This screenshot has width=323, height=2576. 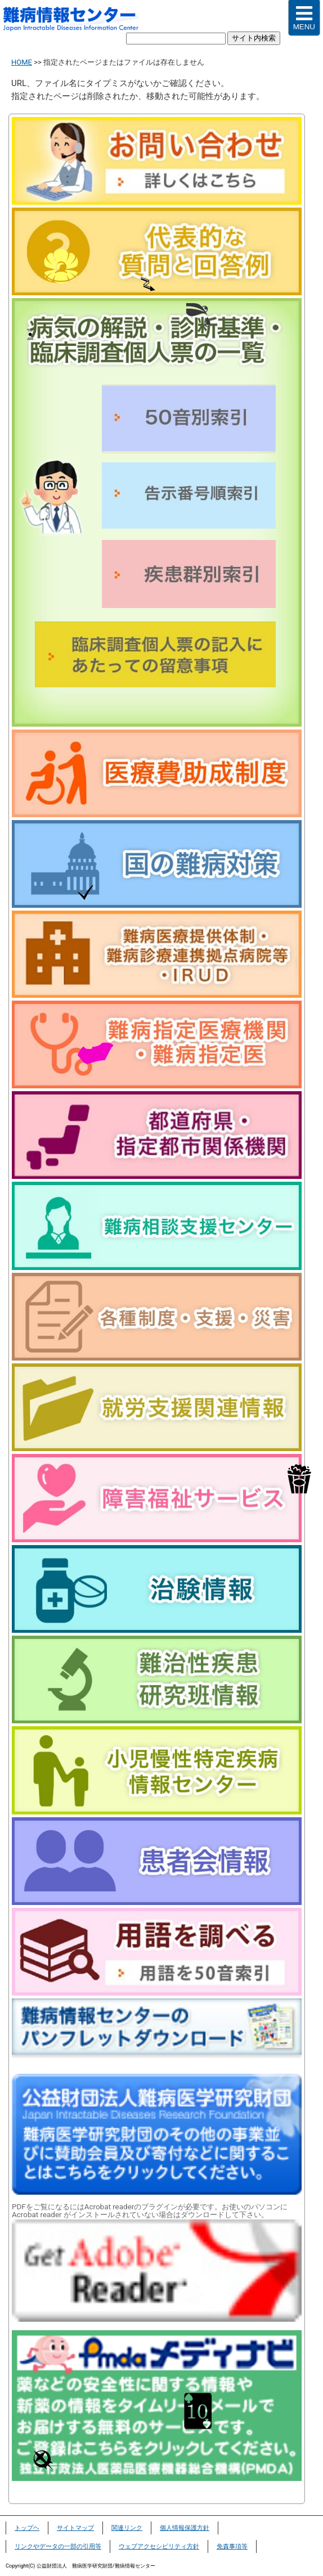 What do you see at coordinates (95, 1053) in the screenshot?
I see `select hungary as your country or region` at bounding box center [95, 1053].